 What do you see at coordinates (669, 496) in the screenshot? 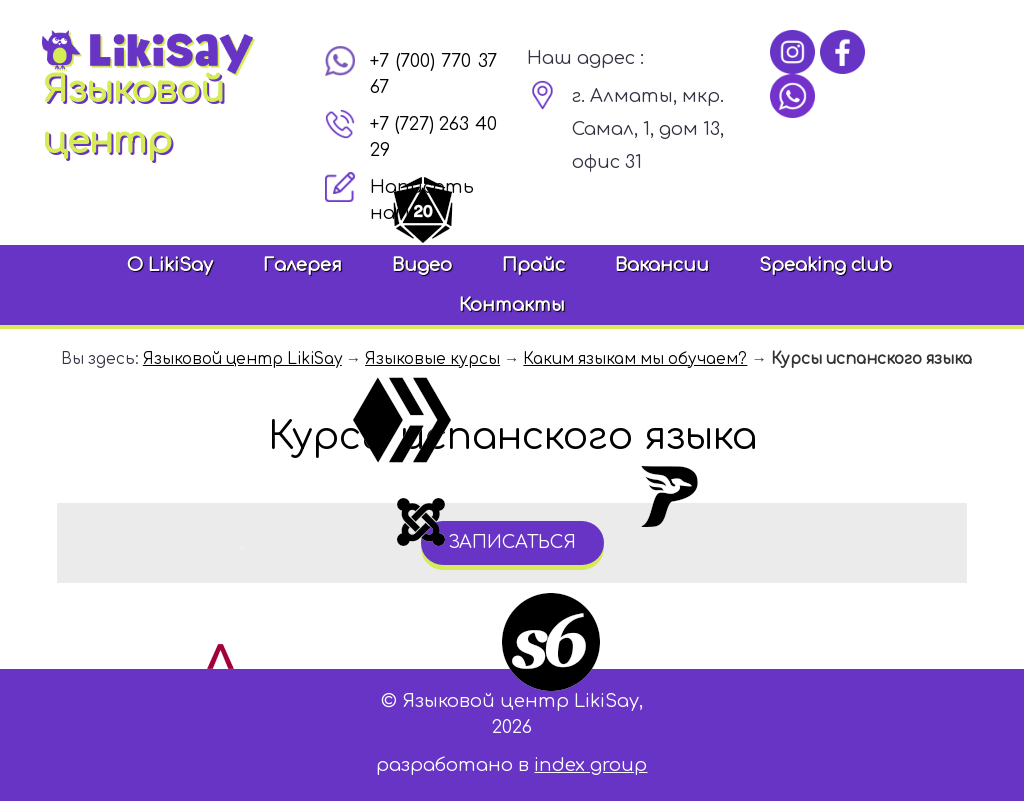
I see `pelican static site generator logo` at bounding box center [669, 496].